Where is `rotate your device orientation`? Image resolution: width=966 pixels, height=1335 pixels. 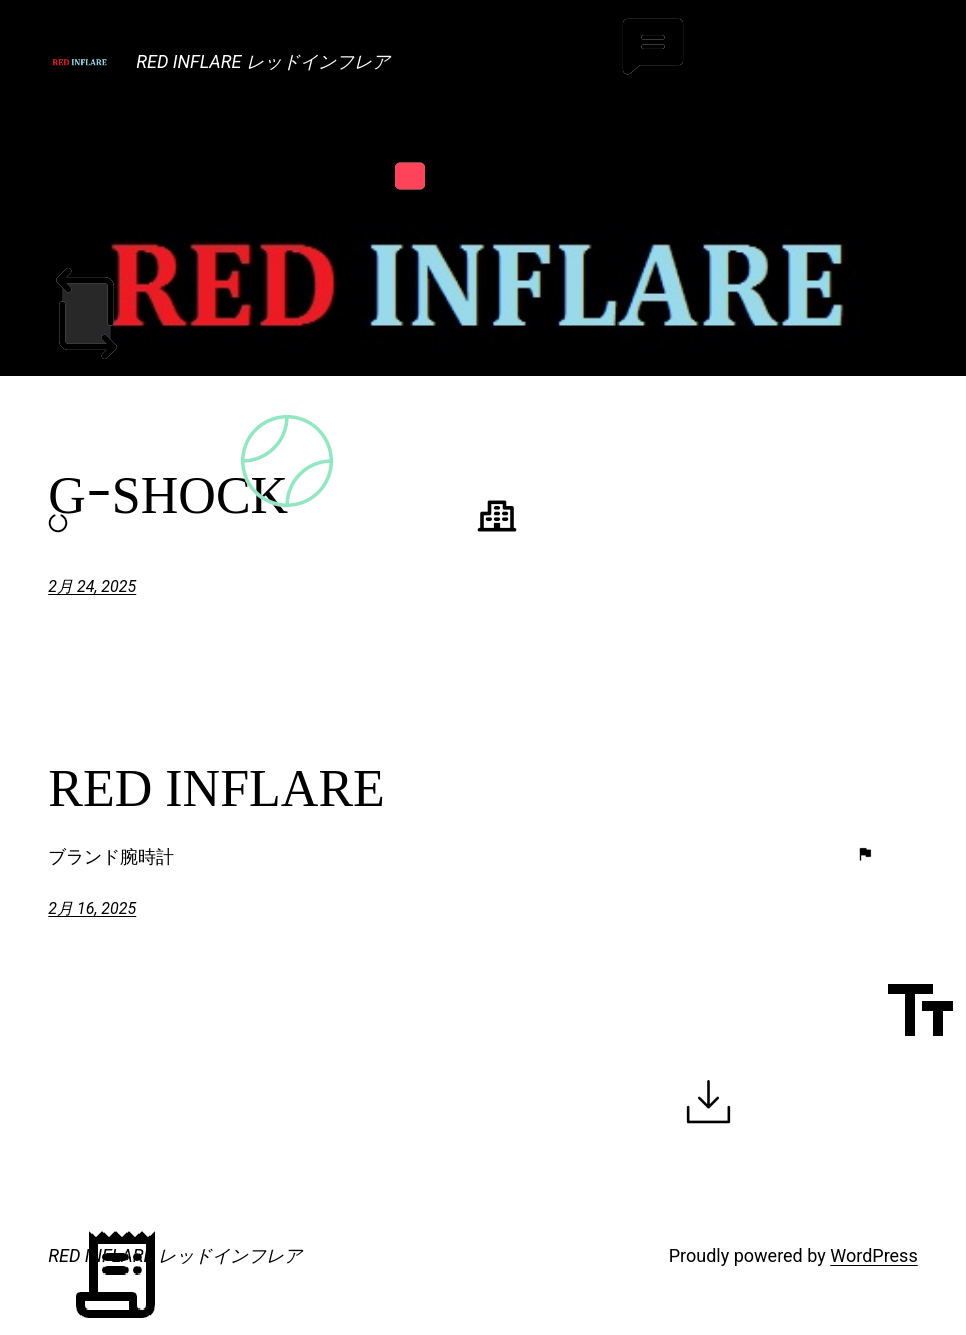 rotate your device orientation is located at coordinates (86, 313).